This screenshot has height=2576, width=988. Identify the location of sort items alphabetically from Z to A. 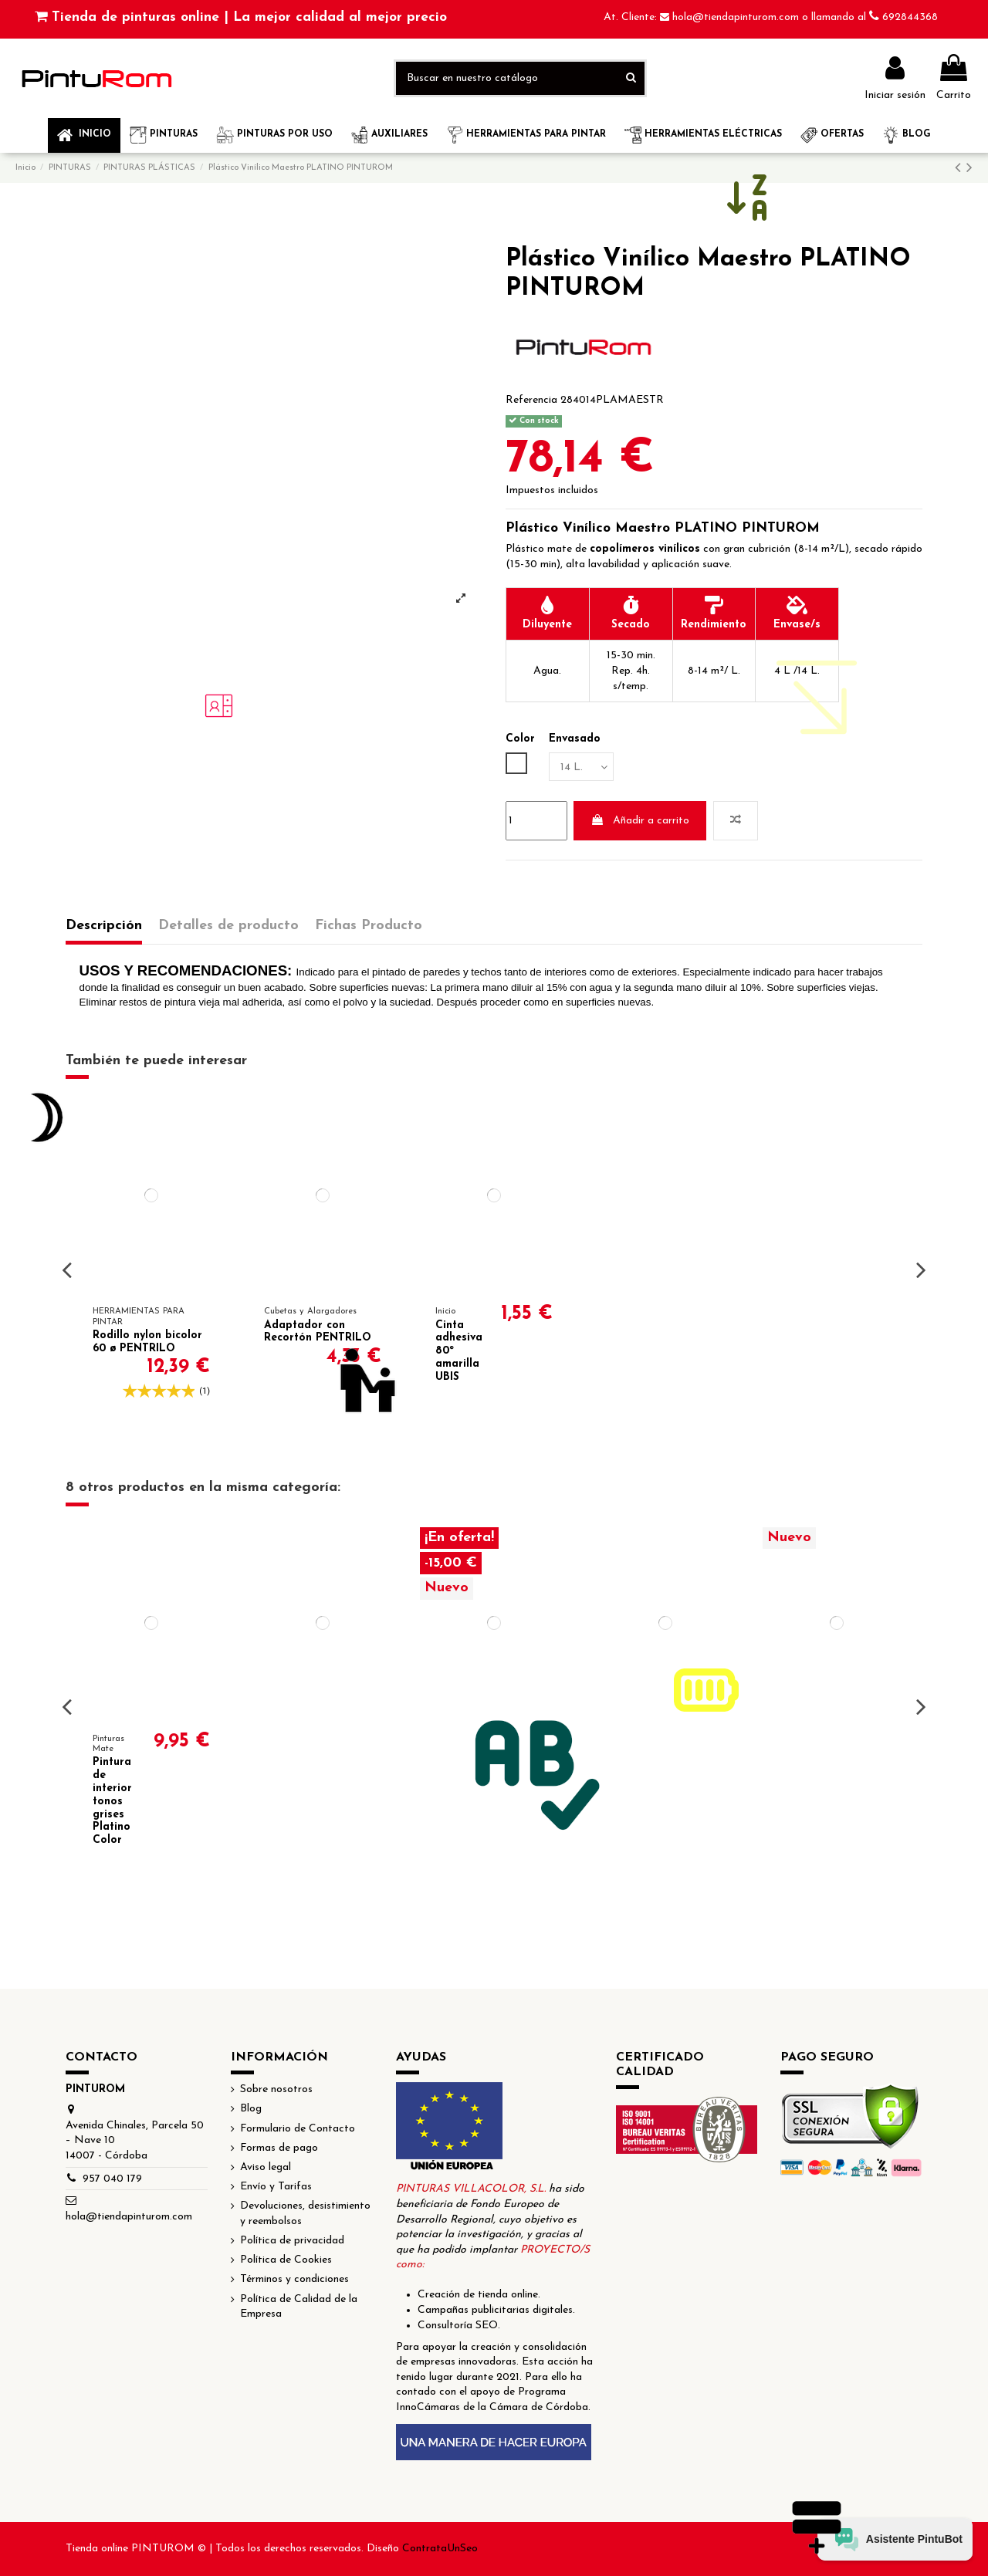
(748, 198).